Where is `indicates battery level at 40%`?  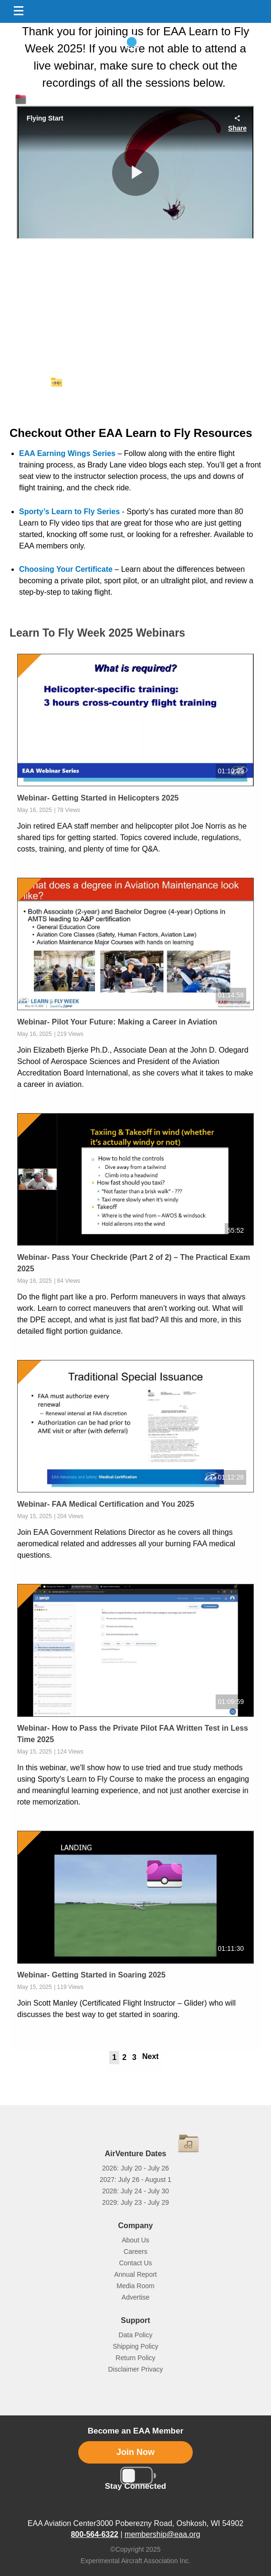 indicates battery level at 40% is located at coordinates (138, 2475).